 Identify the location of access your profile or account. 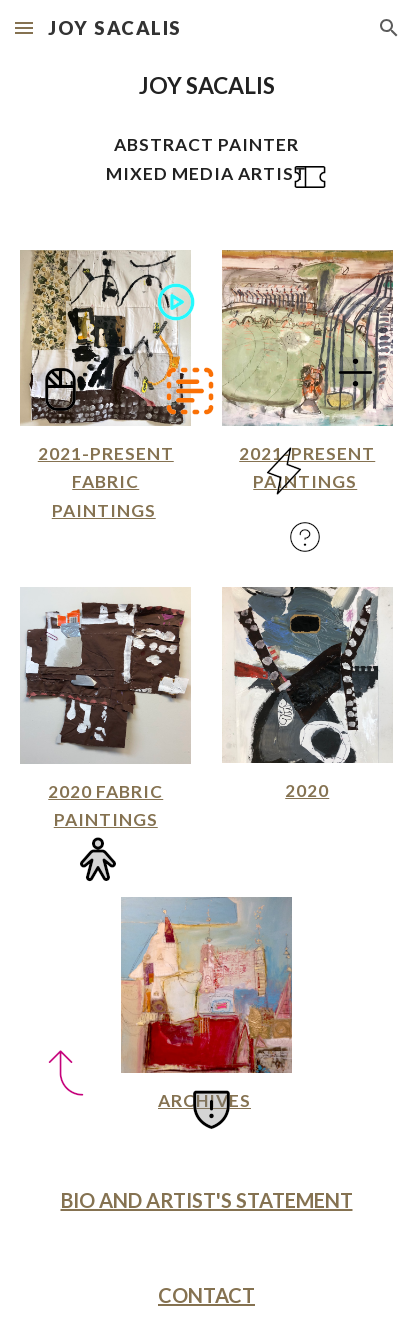
(98, 860).